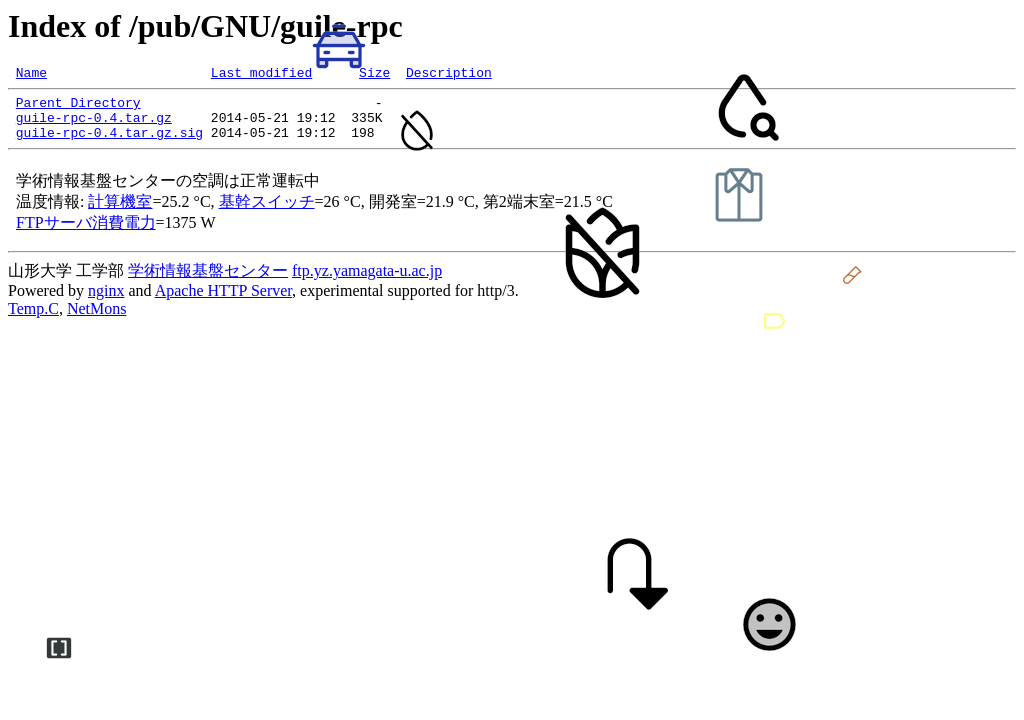 This screenshot has height=720, width=1024. I want to click on access lab or experimental features, so click(852, 275).